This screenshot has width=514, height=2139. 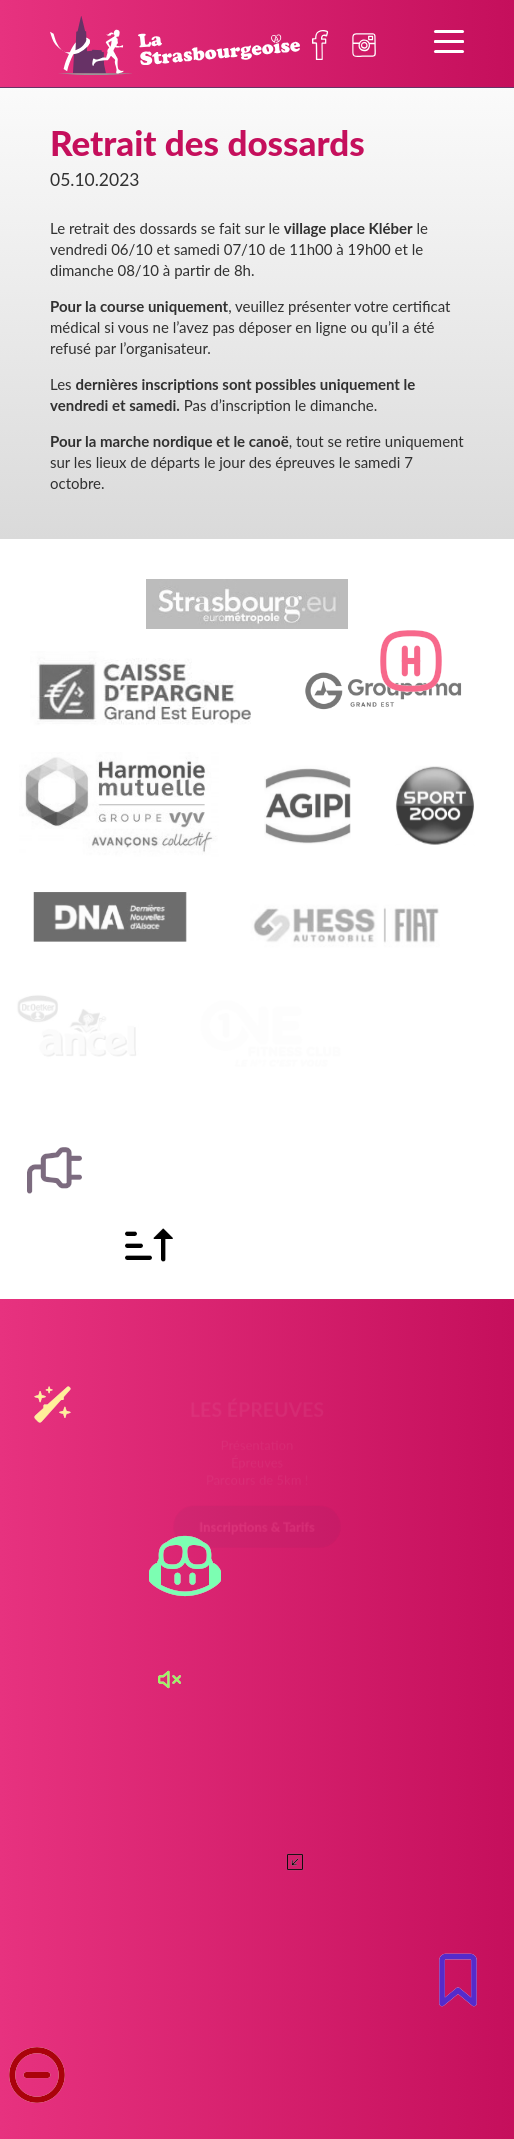 What do you see at coordinates (54, 1169) in the screenshot?
I see `connect to a power source or external device` at bounding box center [54, 1169].